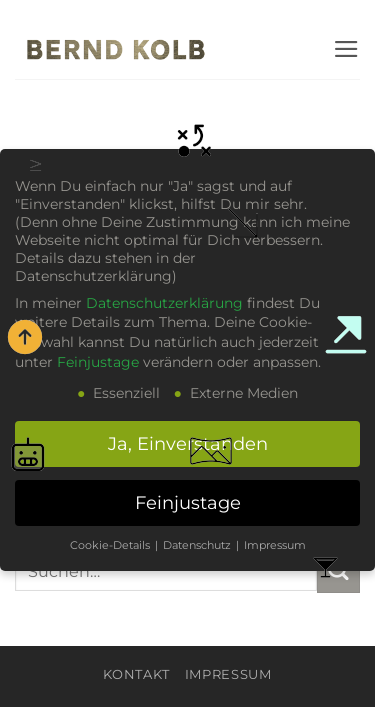 The height and width of the screenshot is (720, 375). Describe the element at coordinates (28, 456) in the screenshot. I see `access AI assistant or chatbot` at that location.